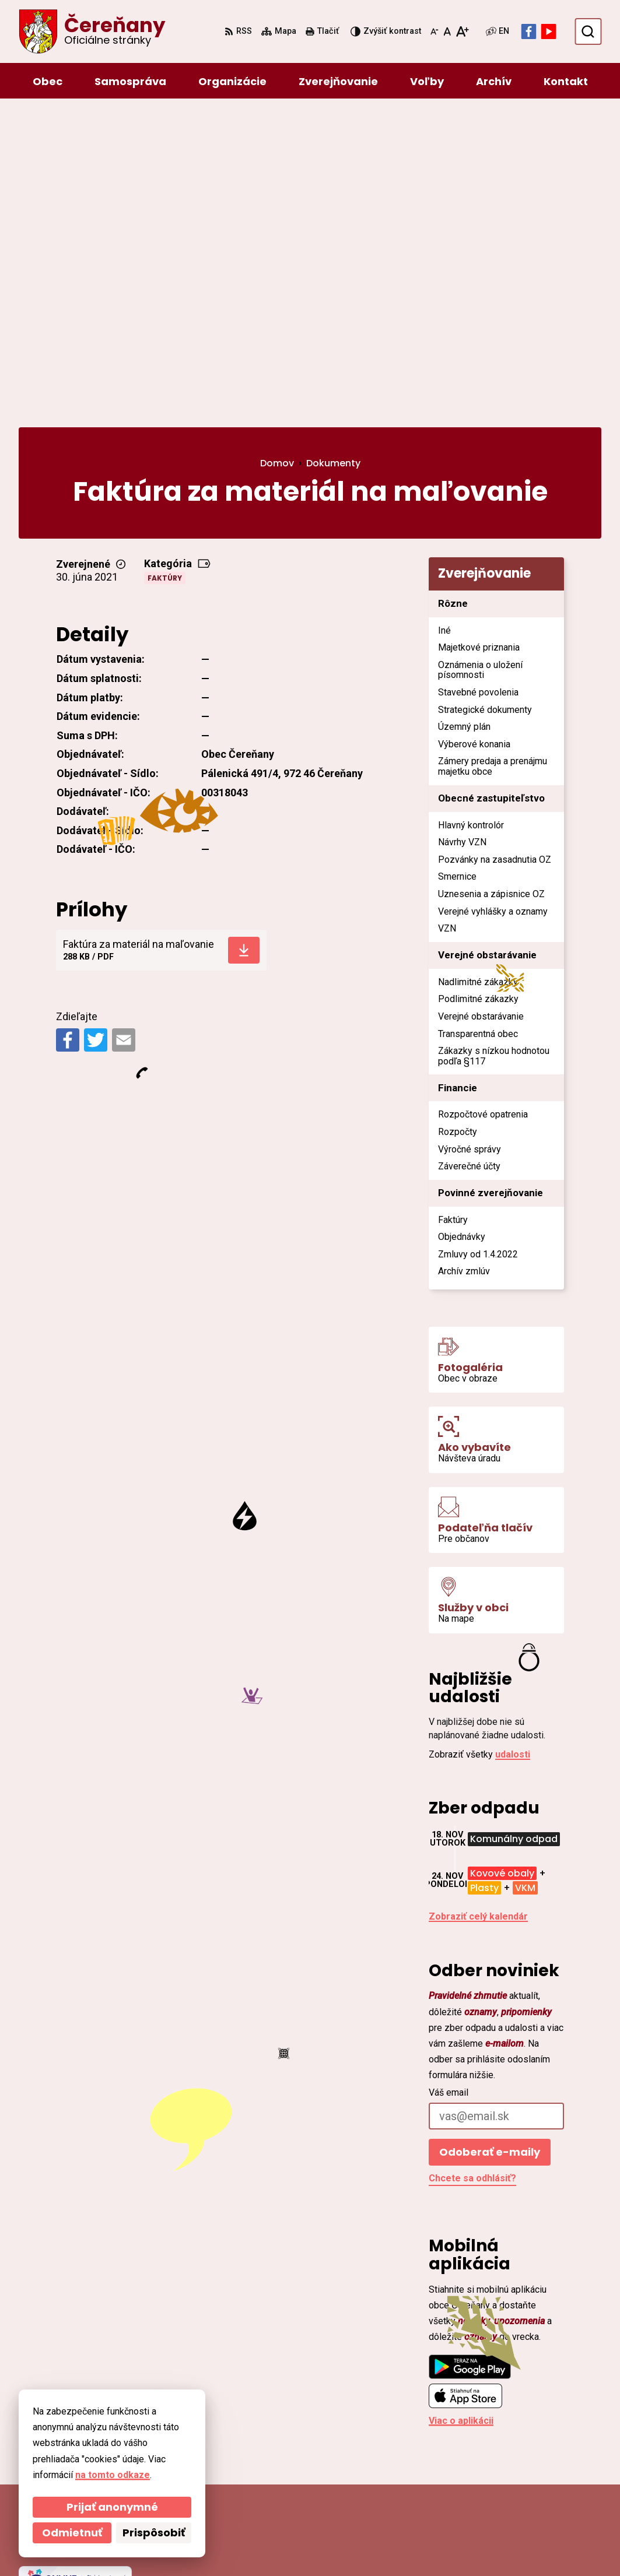  I want to click on make a phone call, so click(142, 1073).